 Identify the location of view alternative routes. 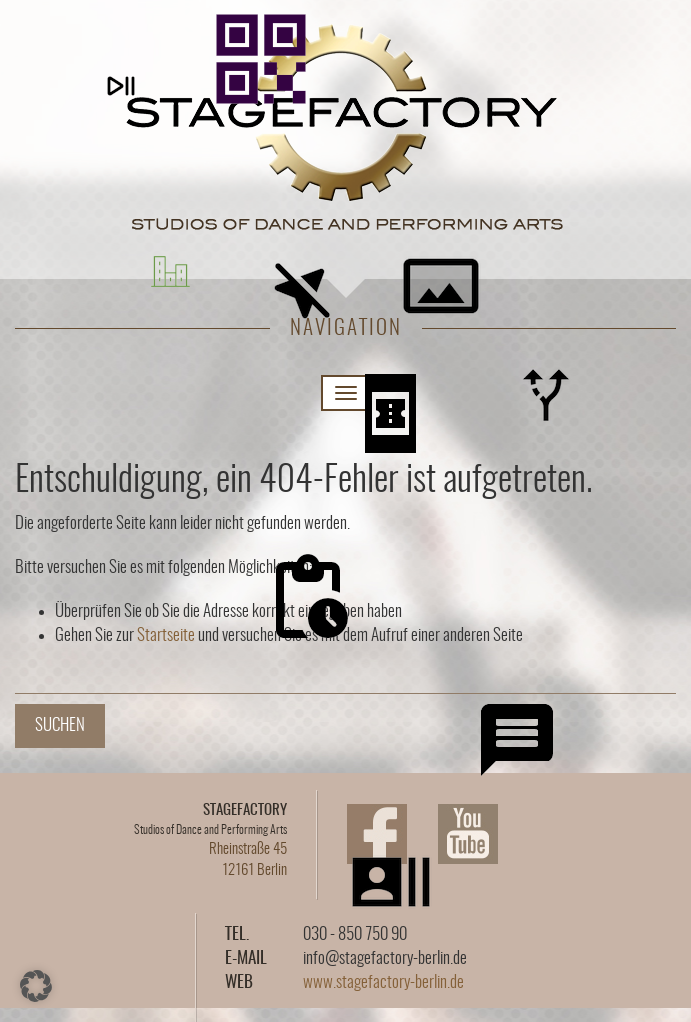
(546, 395).